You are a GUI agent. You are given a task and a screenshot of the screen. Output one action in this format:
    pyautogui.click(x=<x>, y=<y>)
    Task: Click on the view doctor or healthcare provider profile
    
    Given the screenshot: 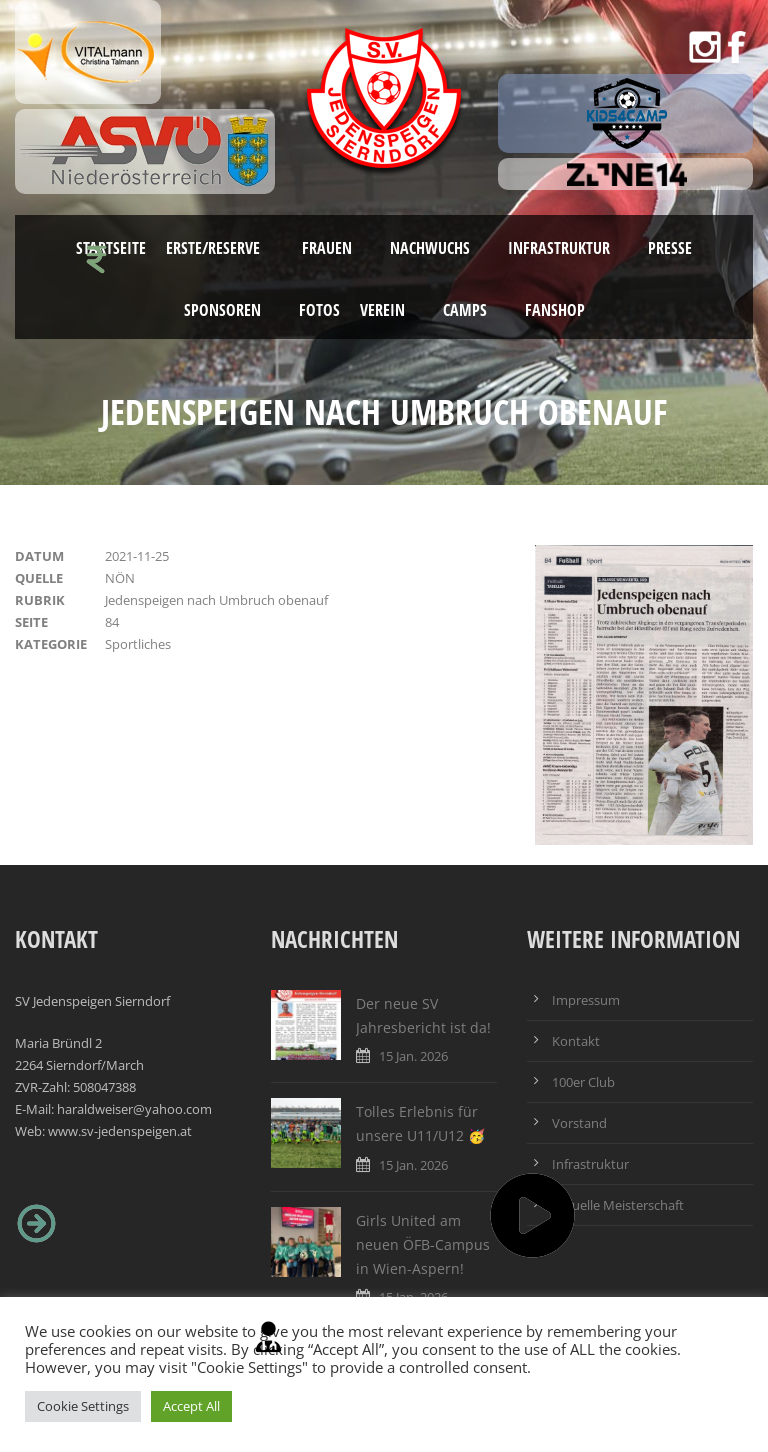 What is the action you would take?
    pyautogui.click(x=268, y=1336)
    